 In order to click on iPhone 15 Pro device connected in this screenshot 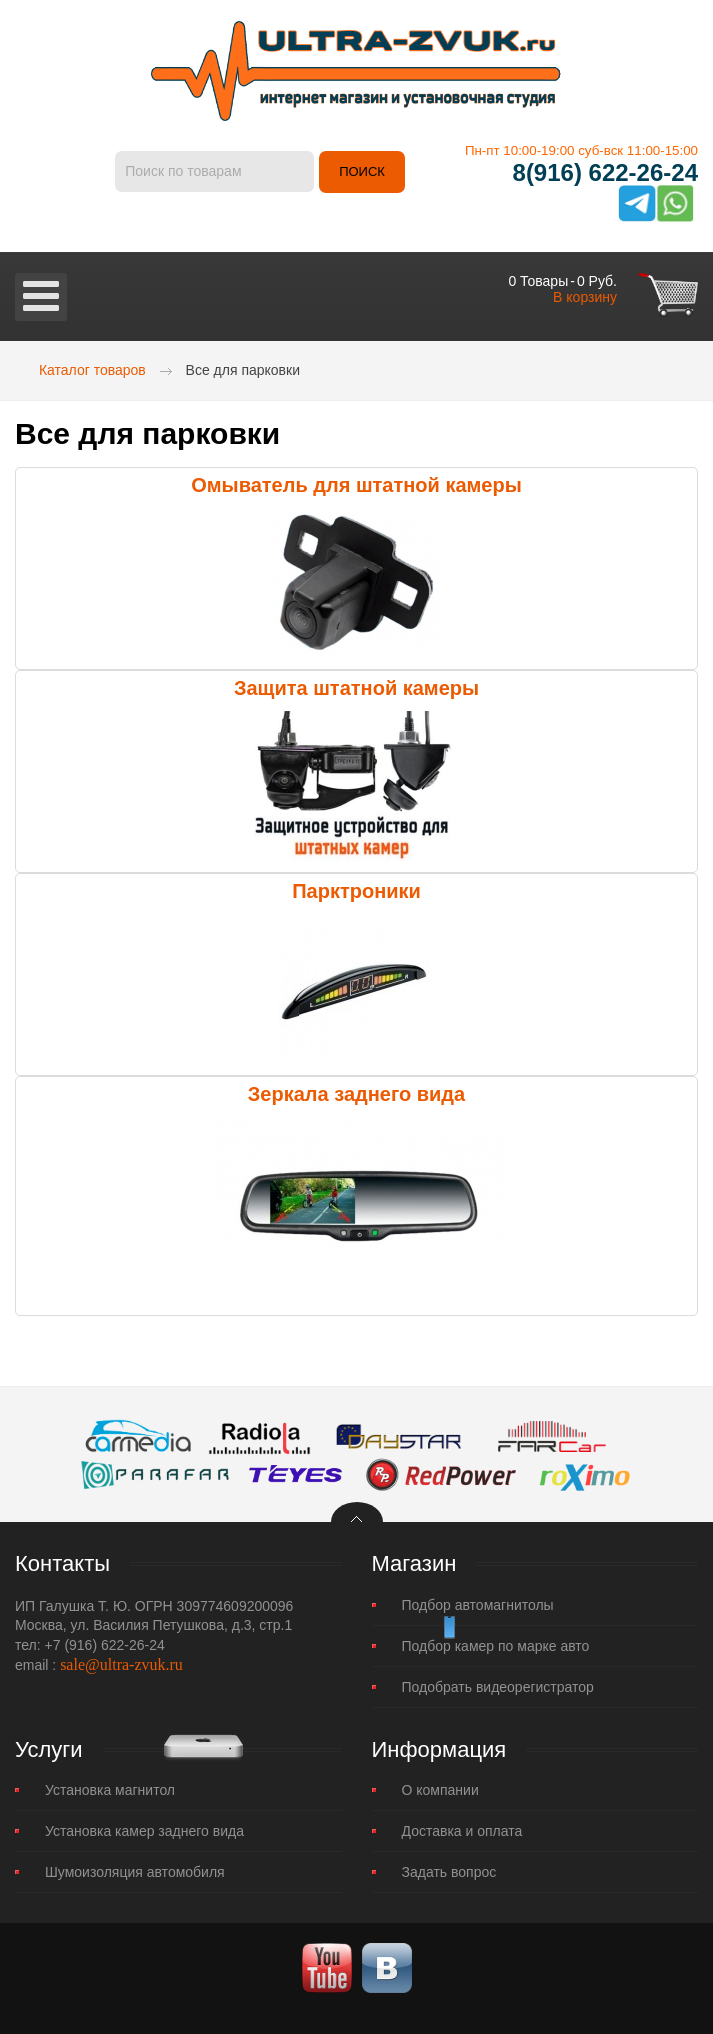, I will do `click(449, 1627)`.